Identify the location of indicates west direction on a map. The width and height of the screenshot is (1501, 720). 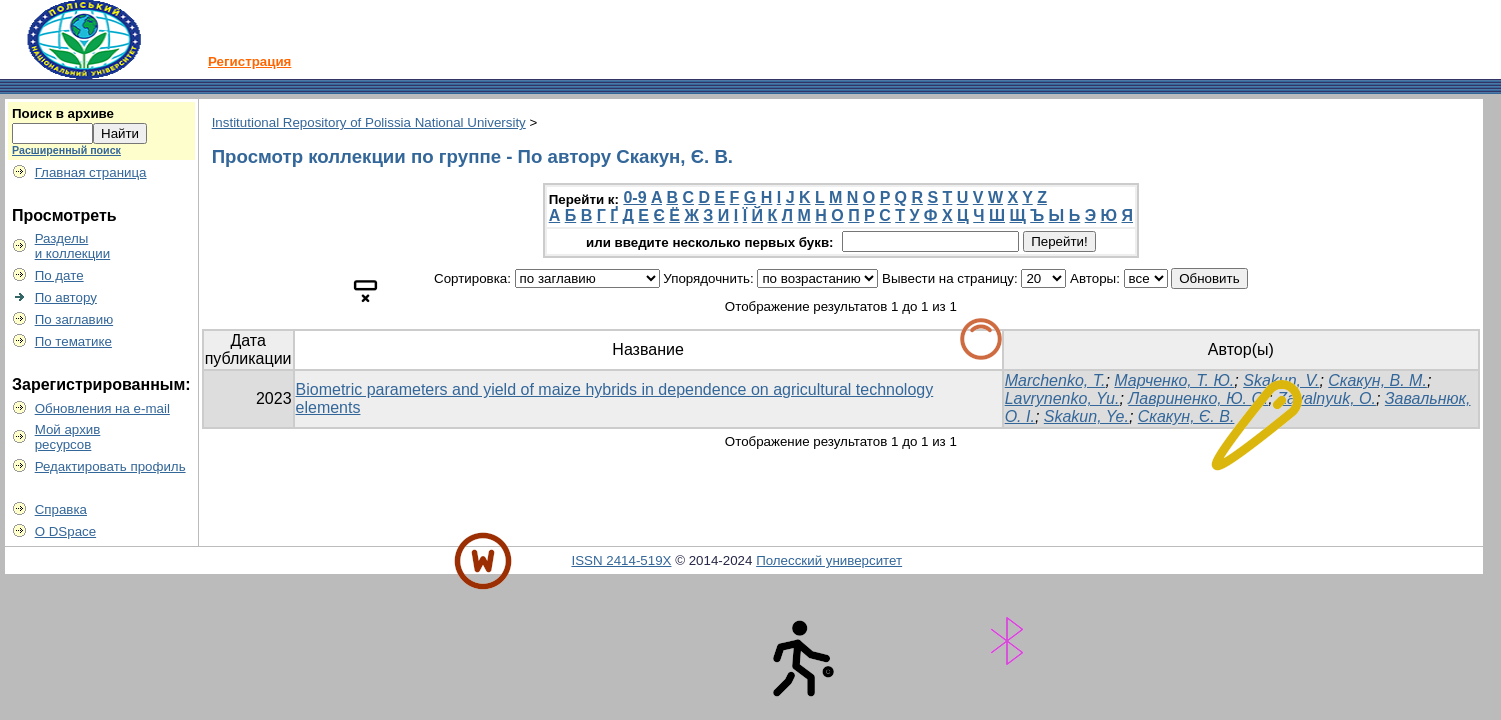
(483, 561).